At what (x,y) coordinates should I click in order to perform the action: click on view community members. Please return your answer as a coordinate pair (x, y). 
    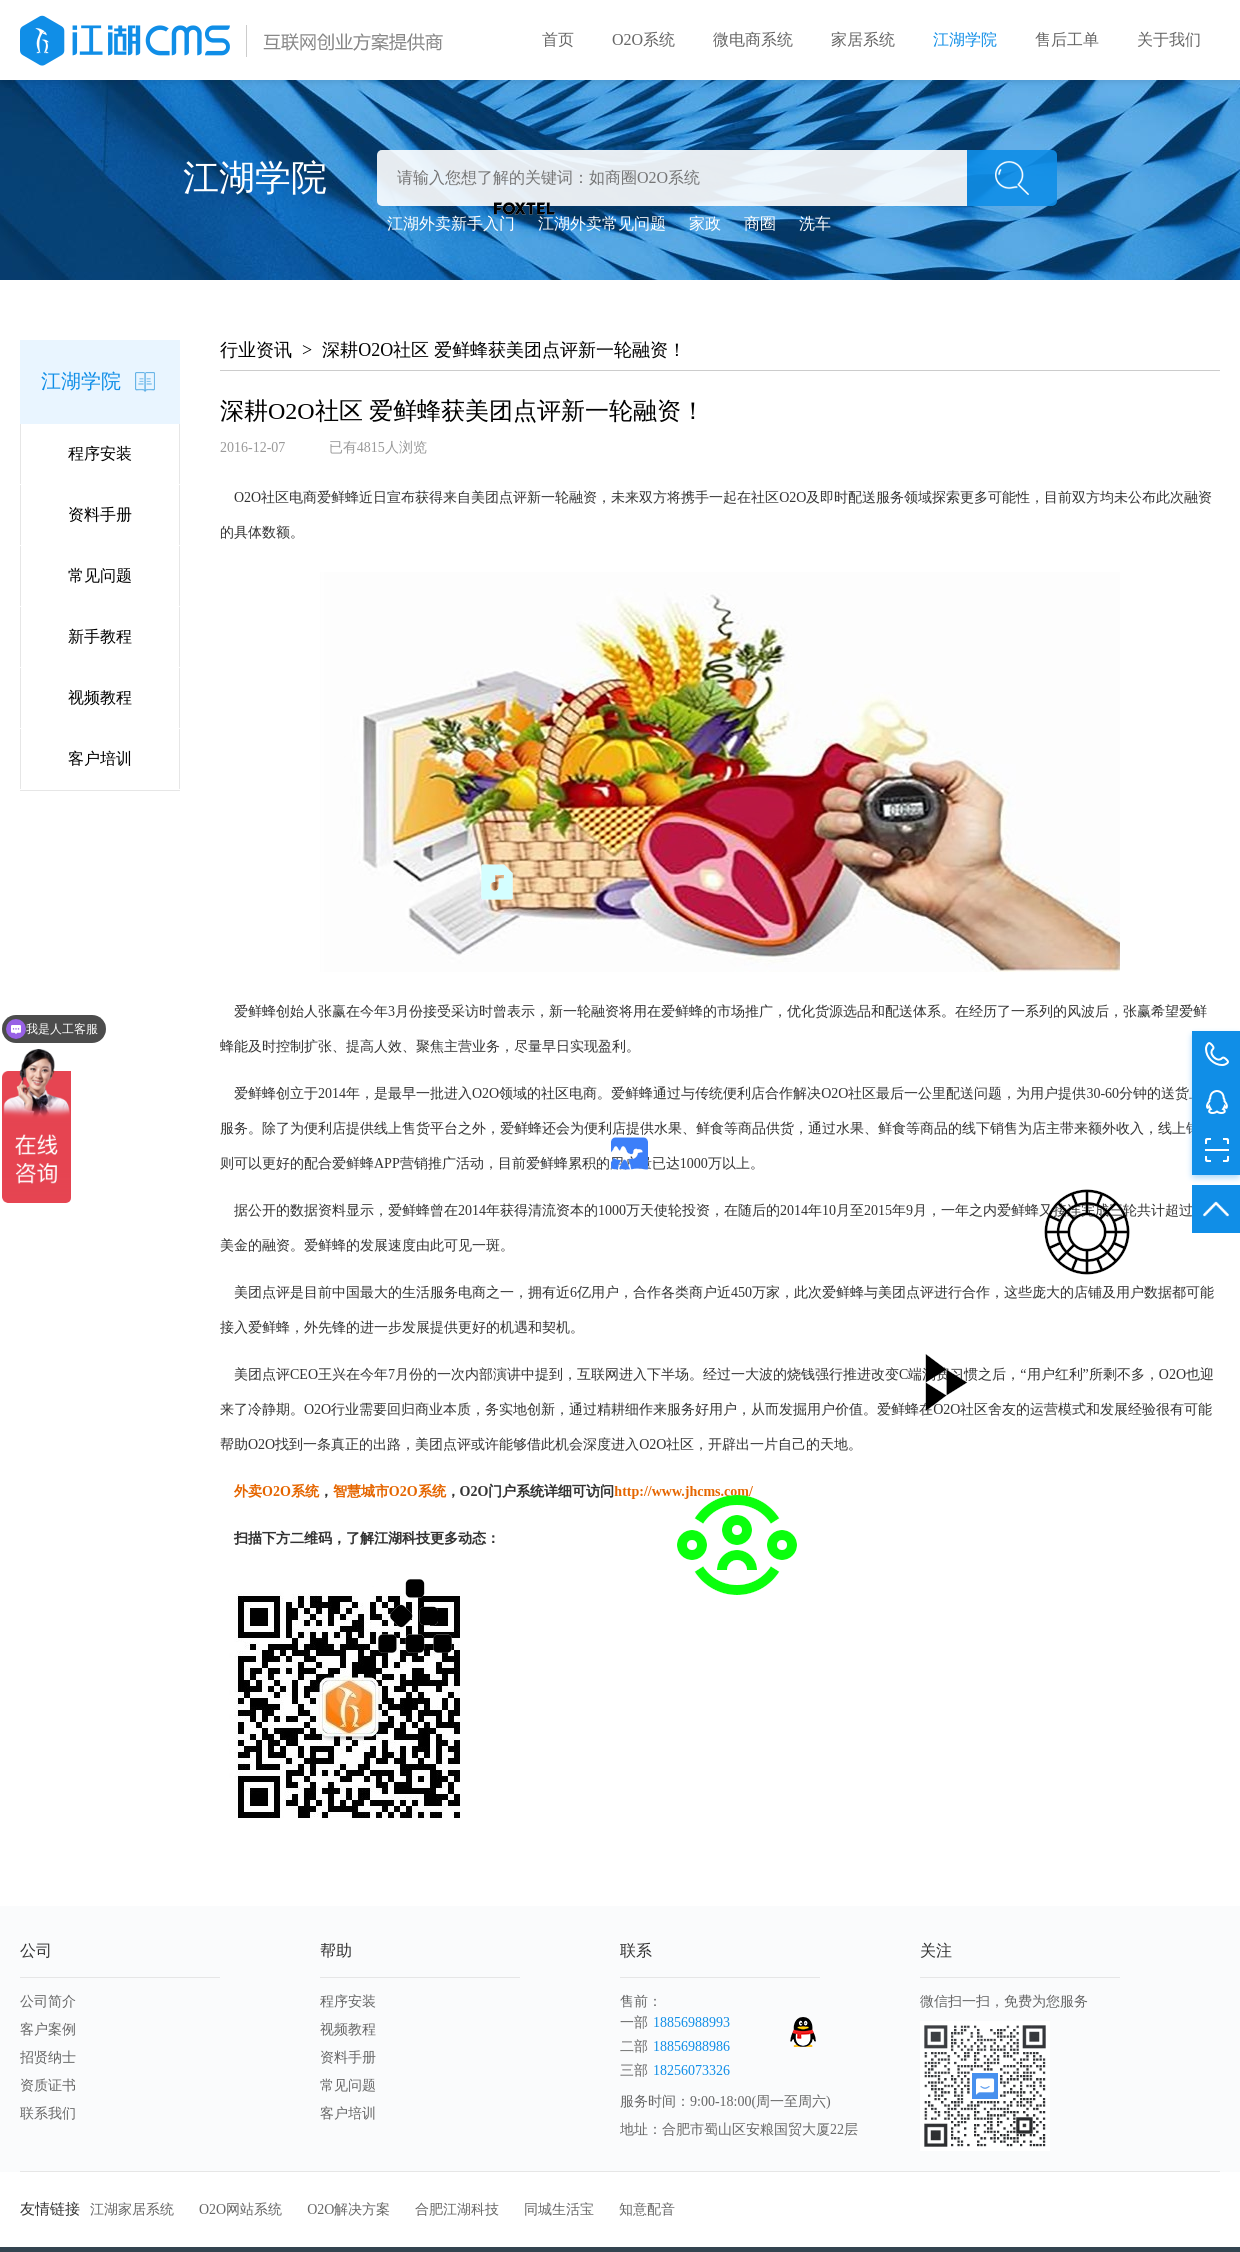
    Looking at the image, I should click on (737, 1545).